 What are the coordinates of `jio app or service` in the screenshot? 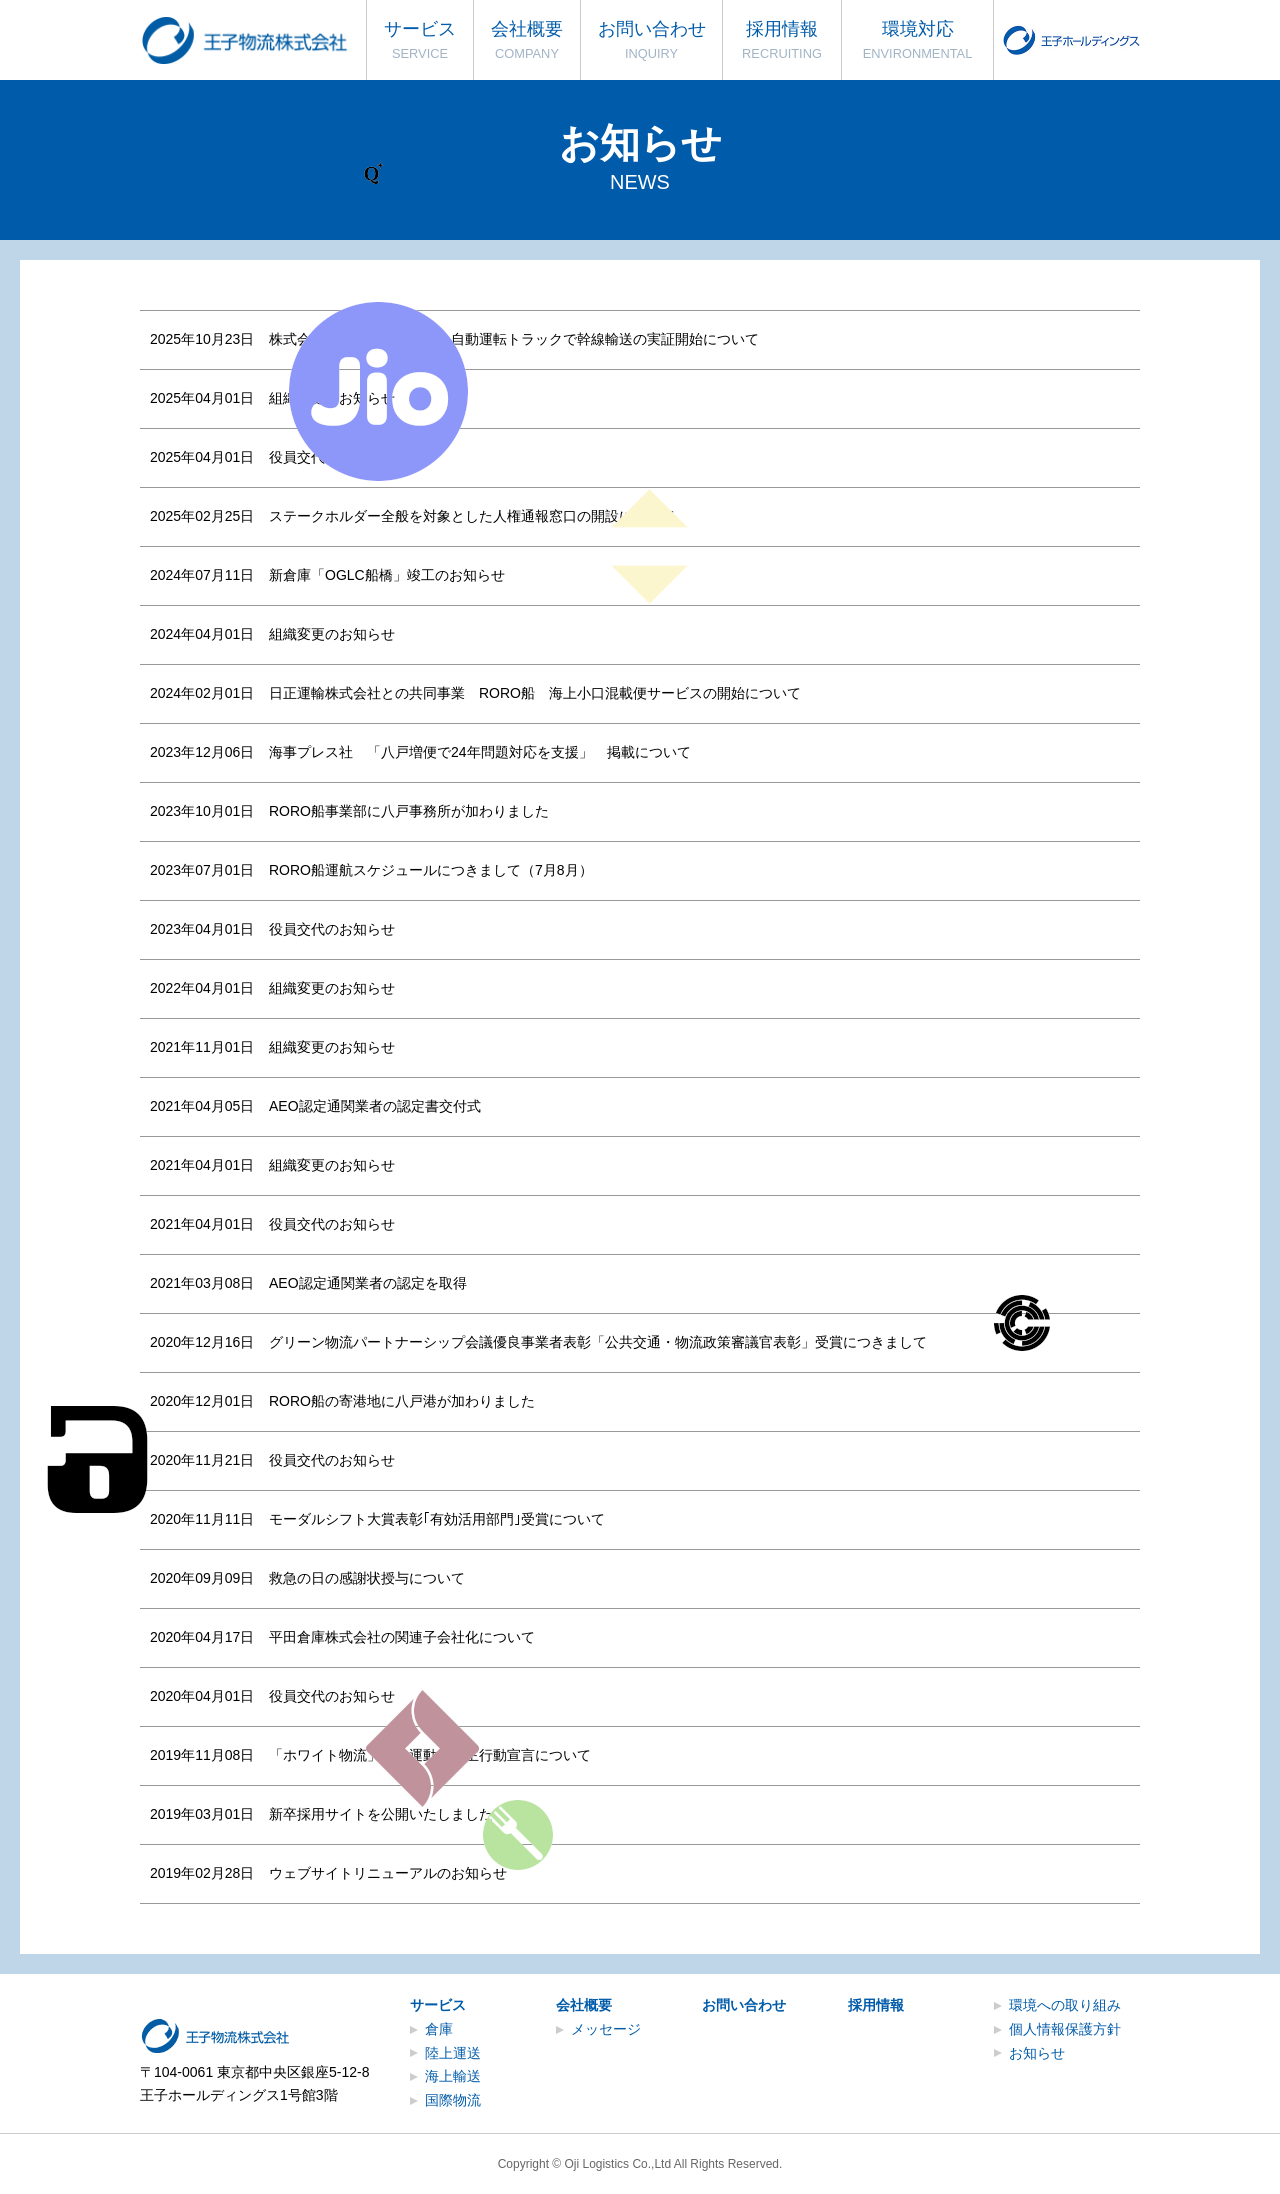 It's located at (378, 391).